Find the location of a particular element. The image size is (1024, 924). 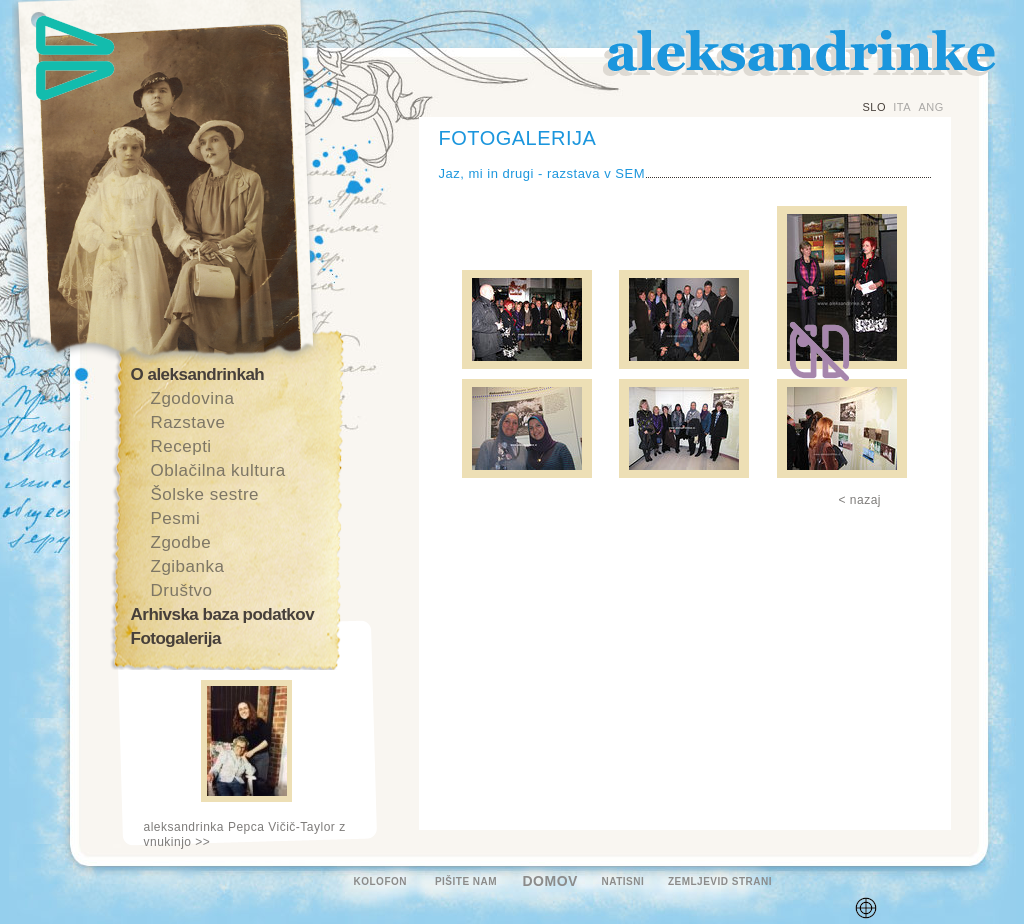

nintendo switch controller disconnected is located at coordinates (819, 351).